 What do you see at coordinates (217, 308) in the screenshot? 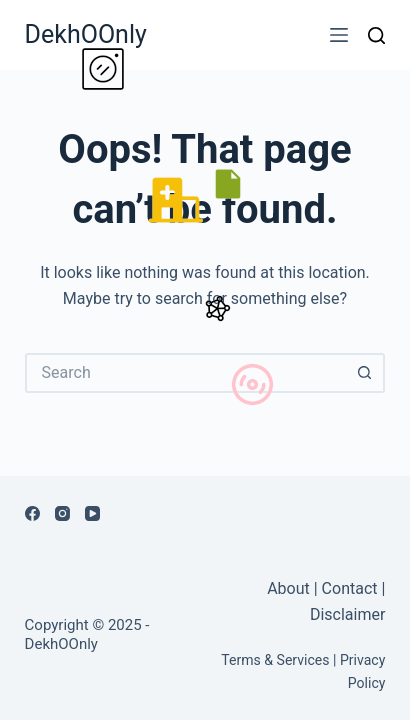
I see `connect to the fediverse network` at bounding box center [217, 308].